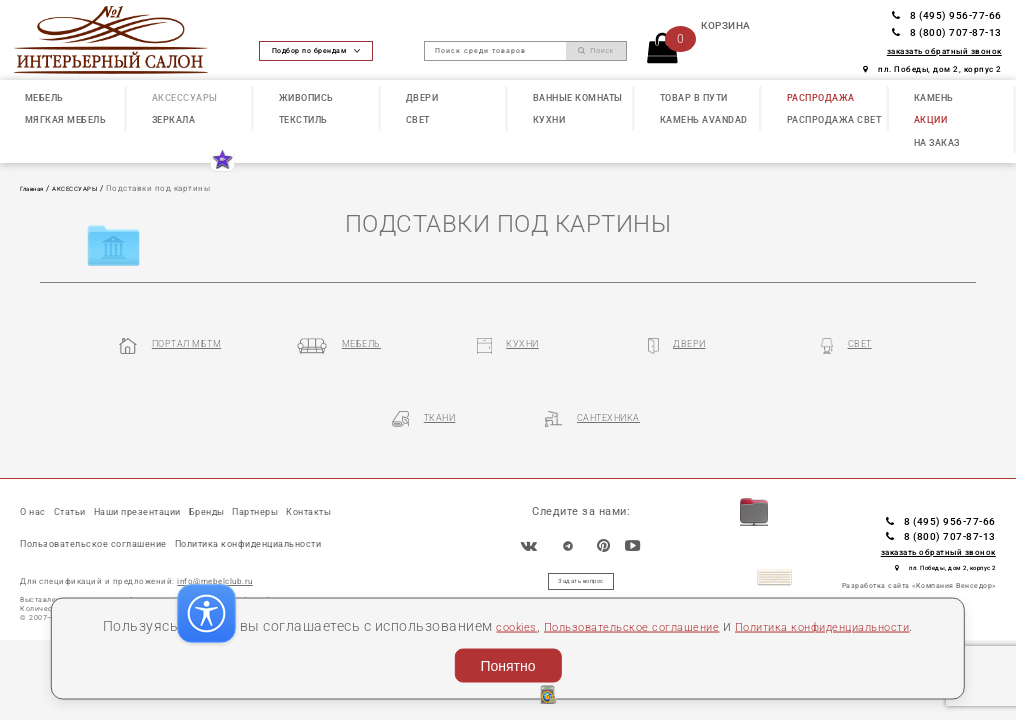 The height and width of the screenshot is (720, 1016). Describe the element at coordinates (113, 245) in the screenshot. I see `access the system library folder` at that location.